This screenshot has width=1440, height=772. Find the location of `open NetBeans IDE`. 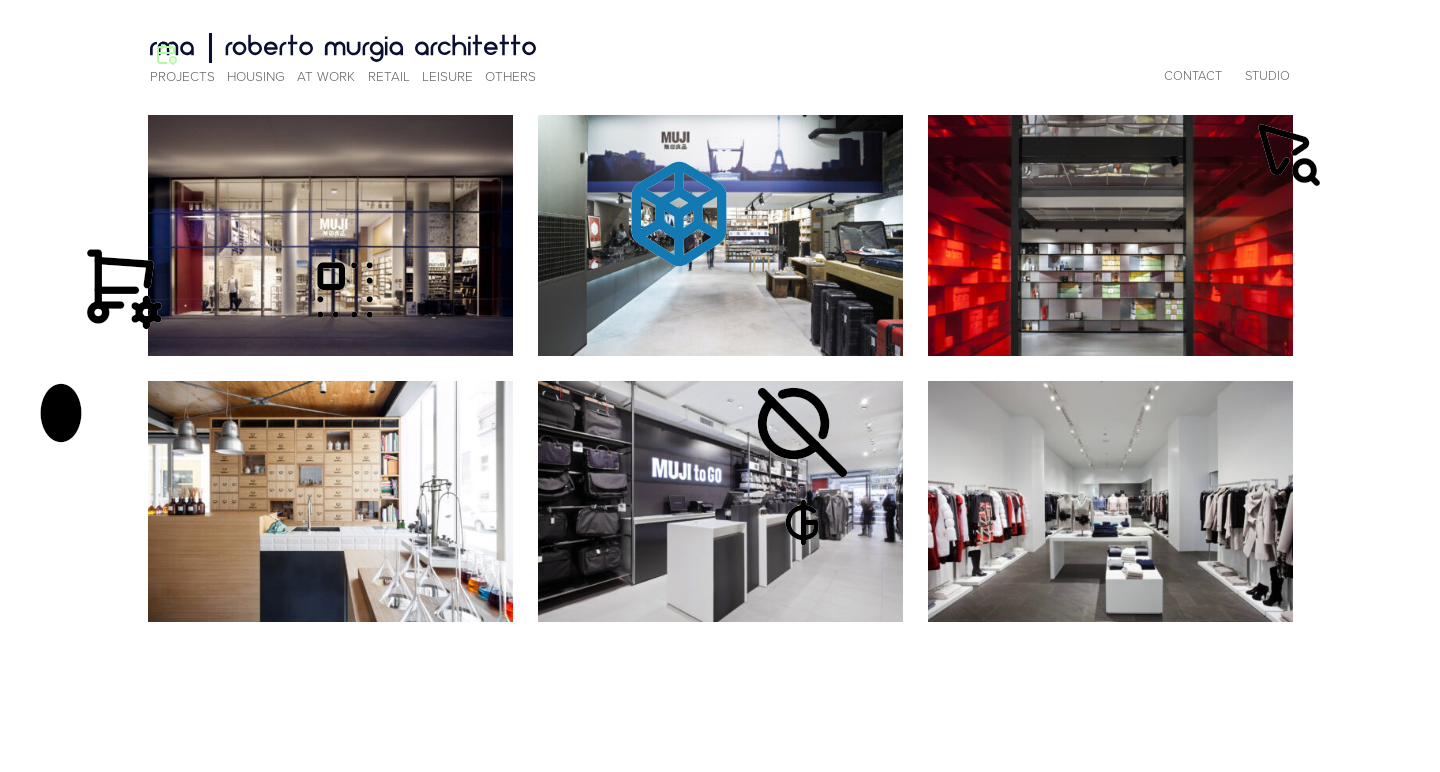

open NetBeans IDE is located at coordinates (679, 214).